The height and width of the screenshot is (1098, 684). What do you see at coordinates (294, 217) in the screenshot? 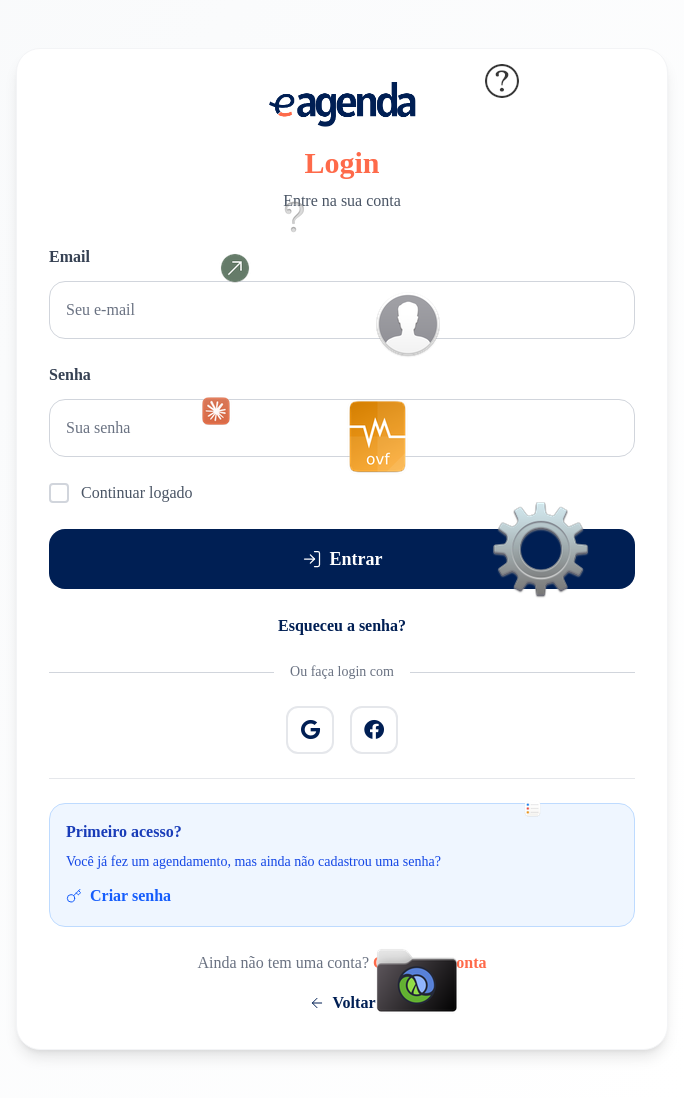
I see `indicates an unknown or unrecognized file type` at bounding box center [294, 217].